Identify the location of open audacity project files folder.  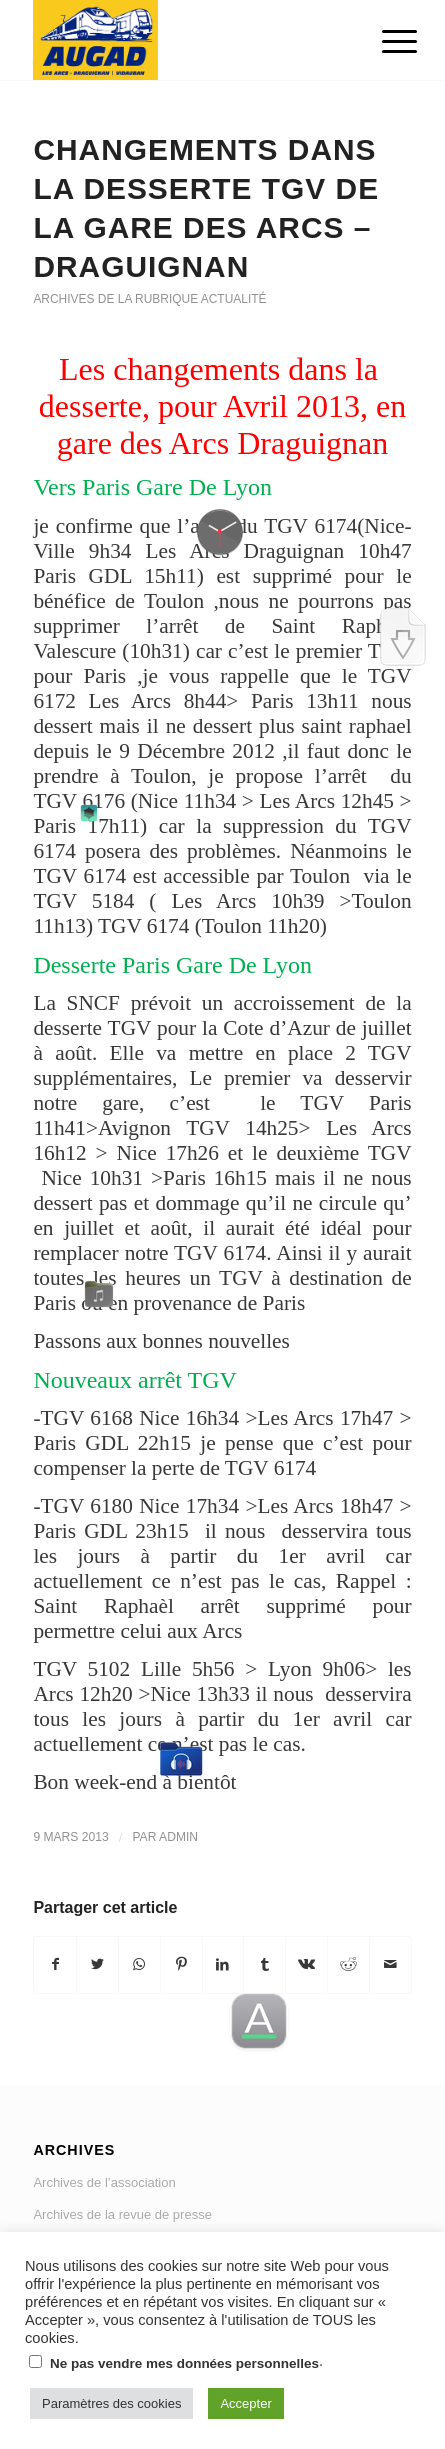
(181, 1760).